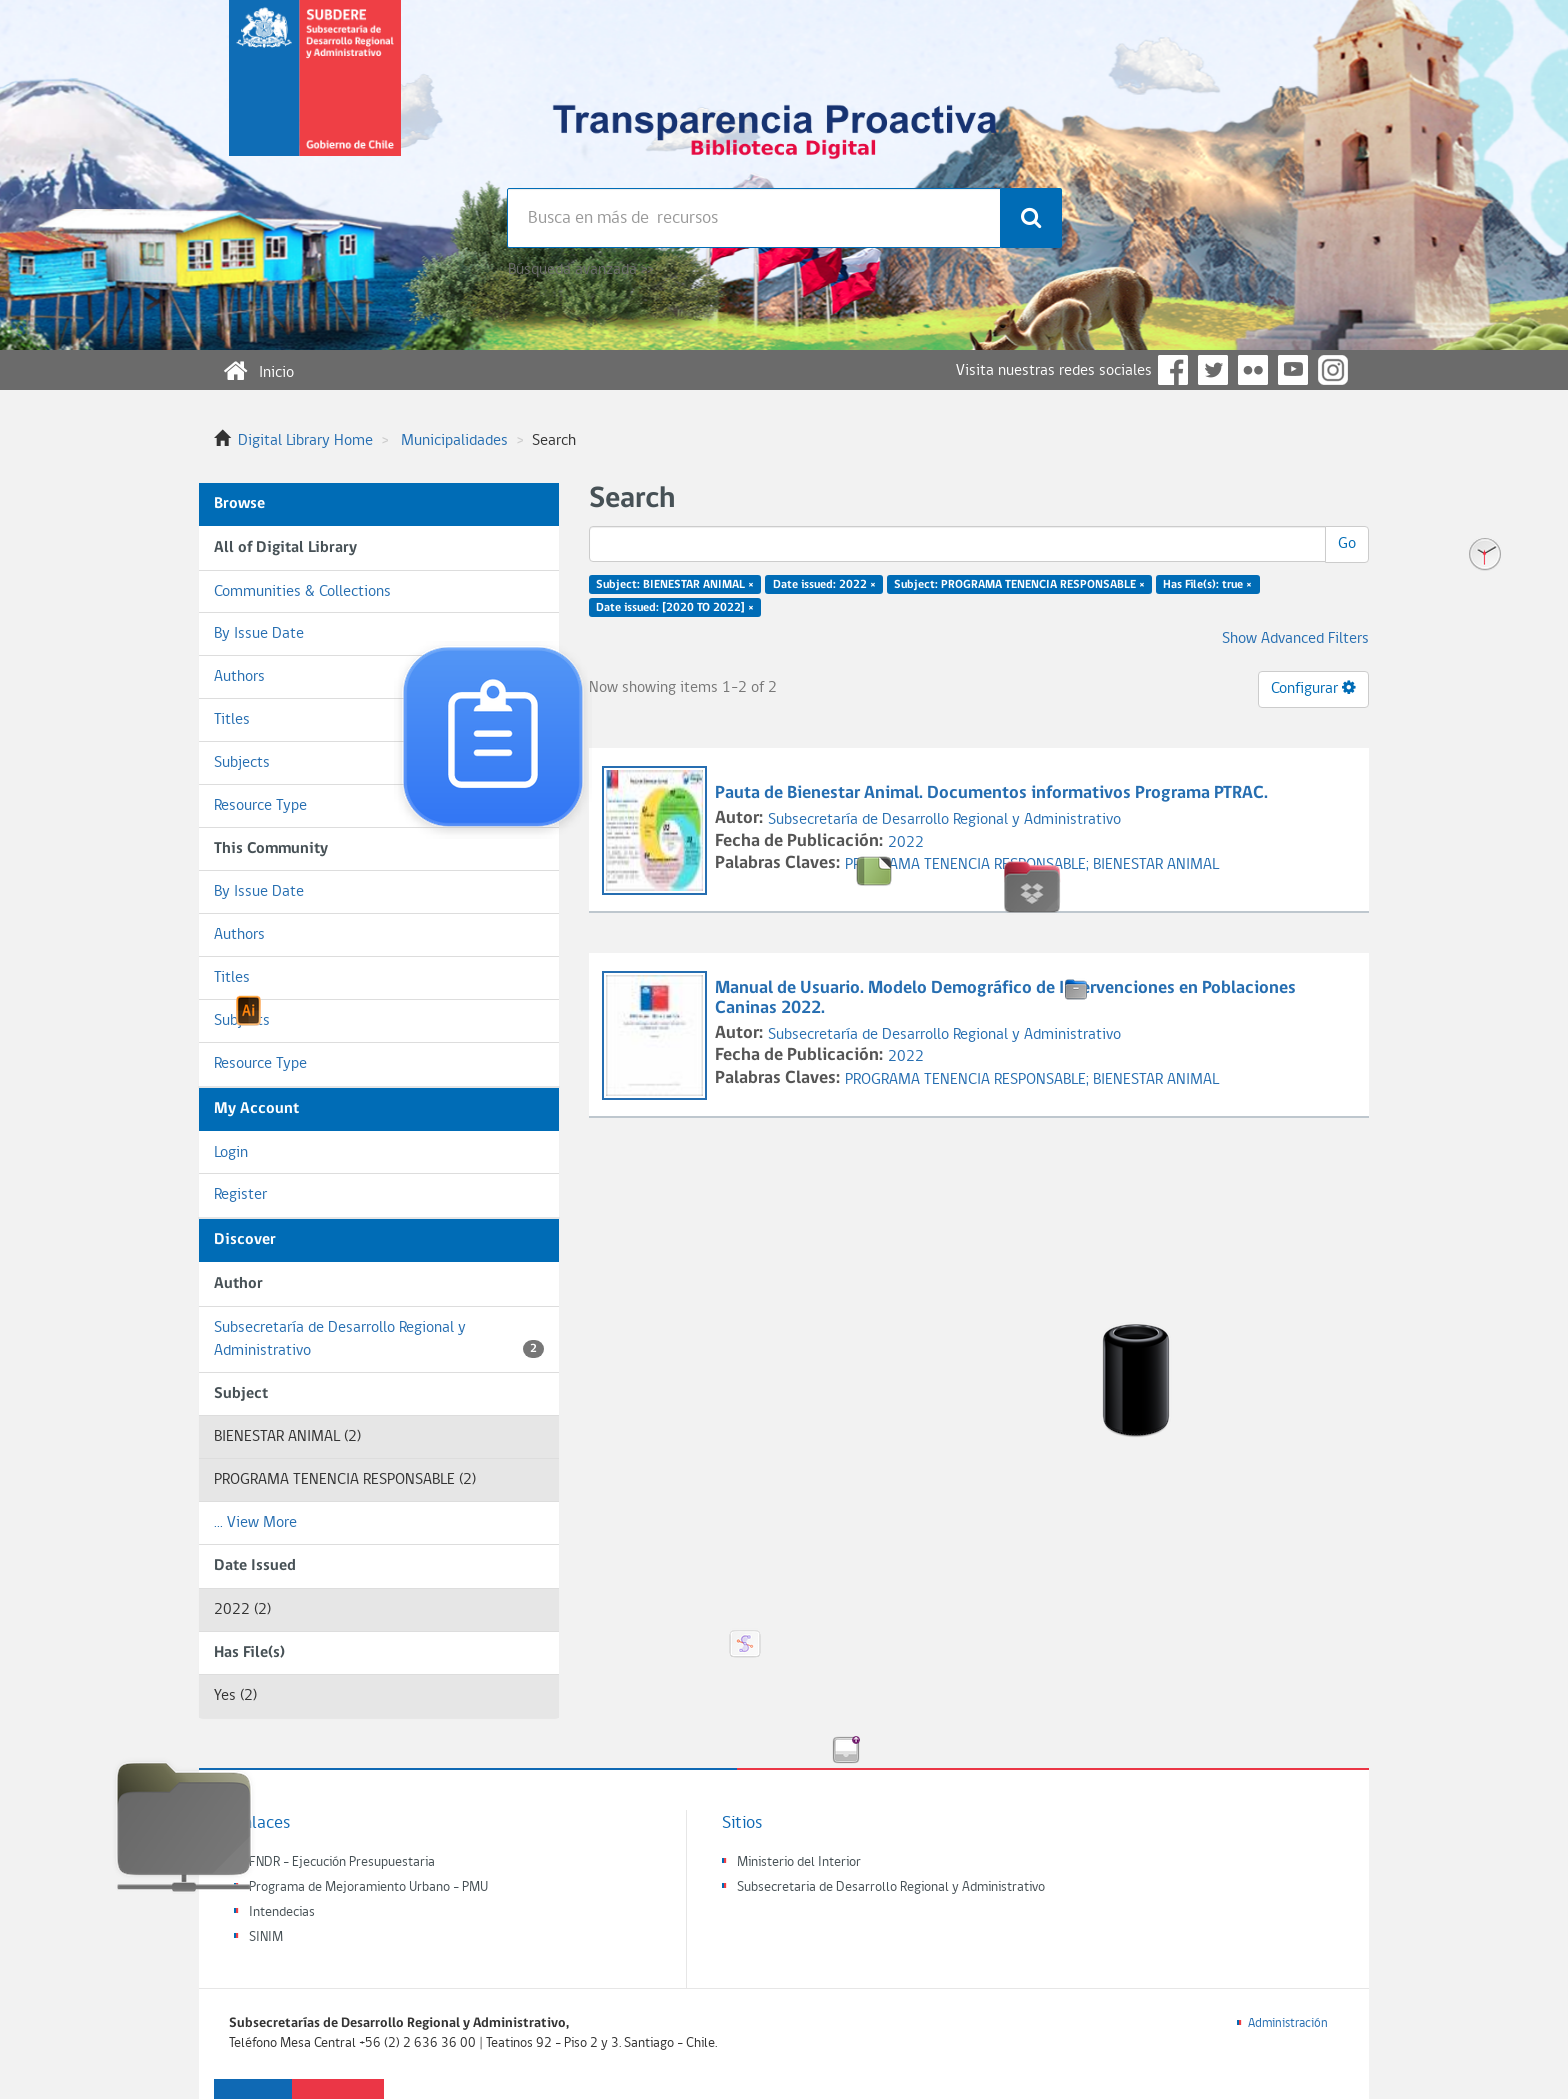 The width and height of the screenshot is (1568, 2099). I want to click on open an Adobe Illustrator file, so click(248, 1010).